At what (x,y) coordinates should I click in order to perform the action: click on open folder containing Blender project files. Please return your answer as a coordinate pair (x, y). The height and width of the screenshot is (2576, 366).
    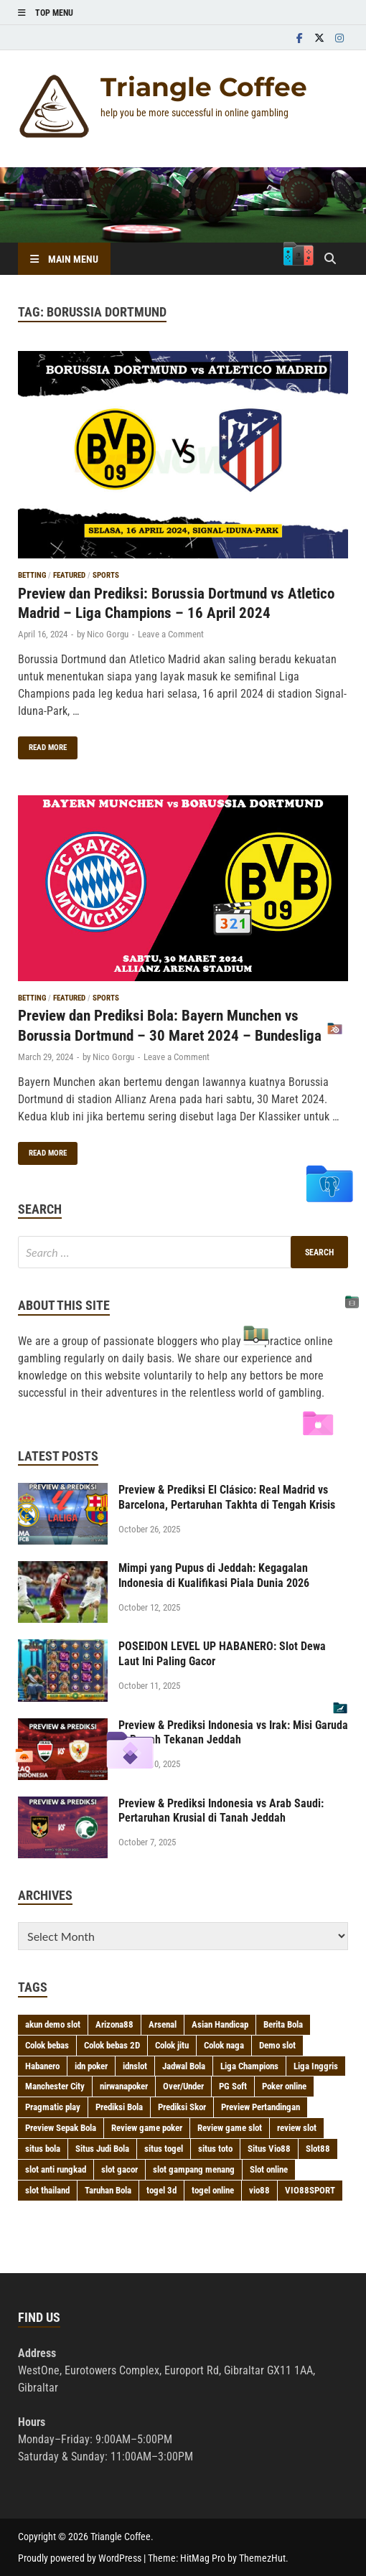
    Looking at the image, I should click on (334, 1029).